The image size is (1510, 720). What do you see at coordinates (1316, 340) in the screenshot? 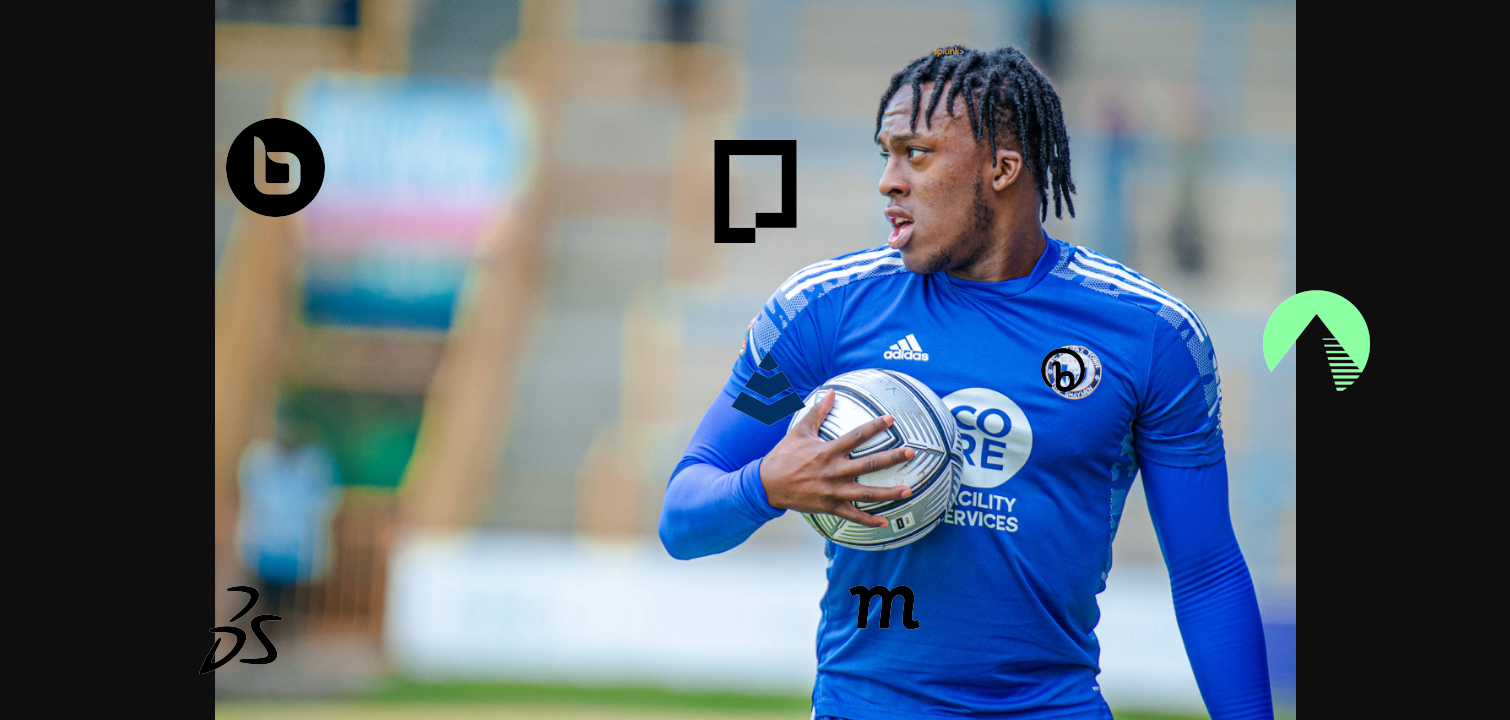
I see `link to Codeberg repository` at bounding box center [1316, 340].